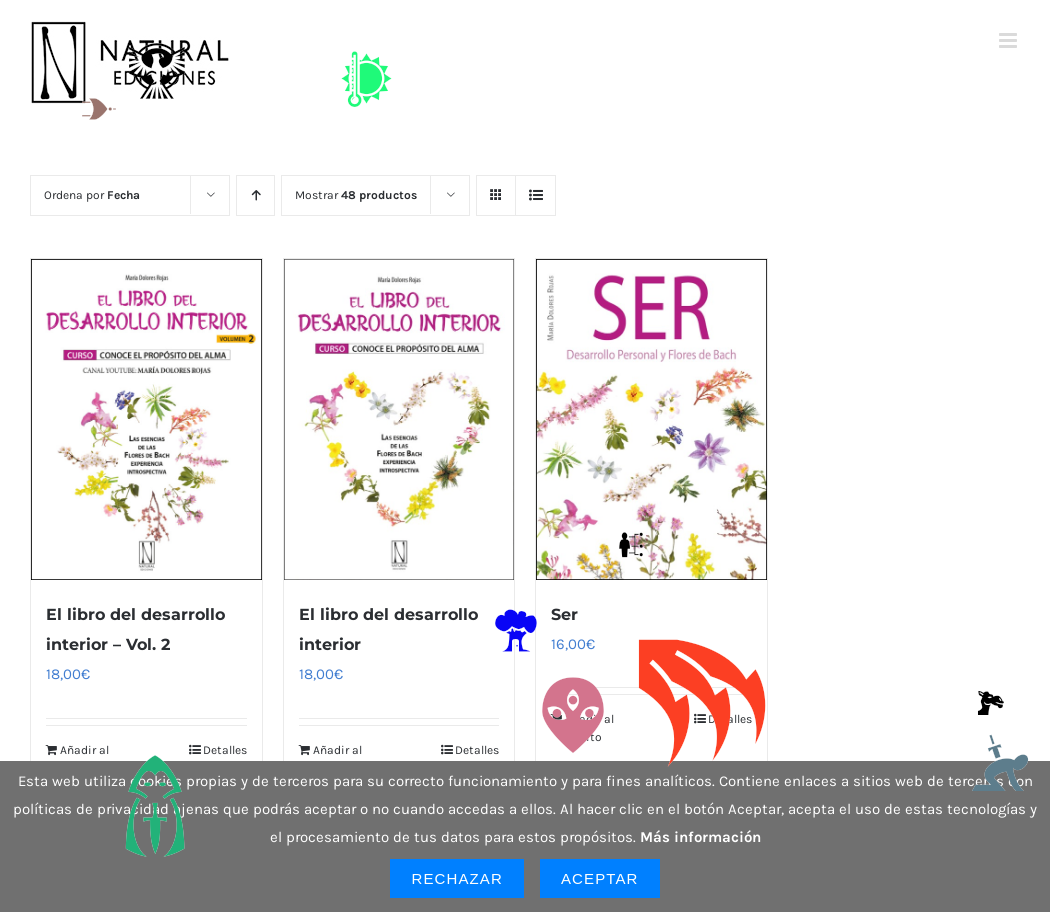 The width and height of the screenshot is (1050, 912). What do you see at coordinates (1000, 762) in the screenshot?
I see `indicates a backstab or stealth attack ability` at bounding box center [1000, 762].